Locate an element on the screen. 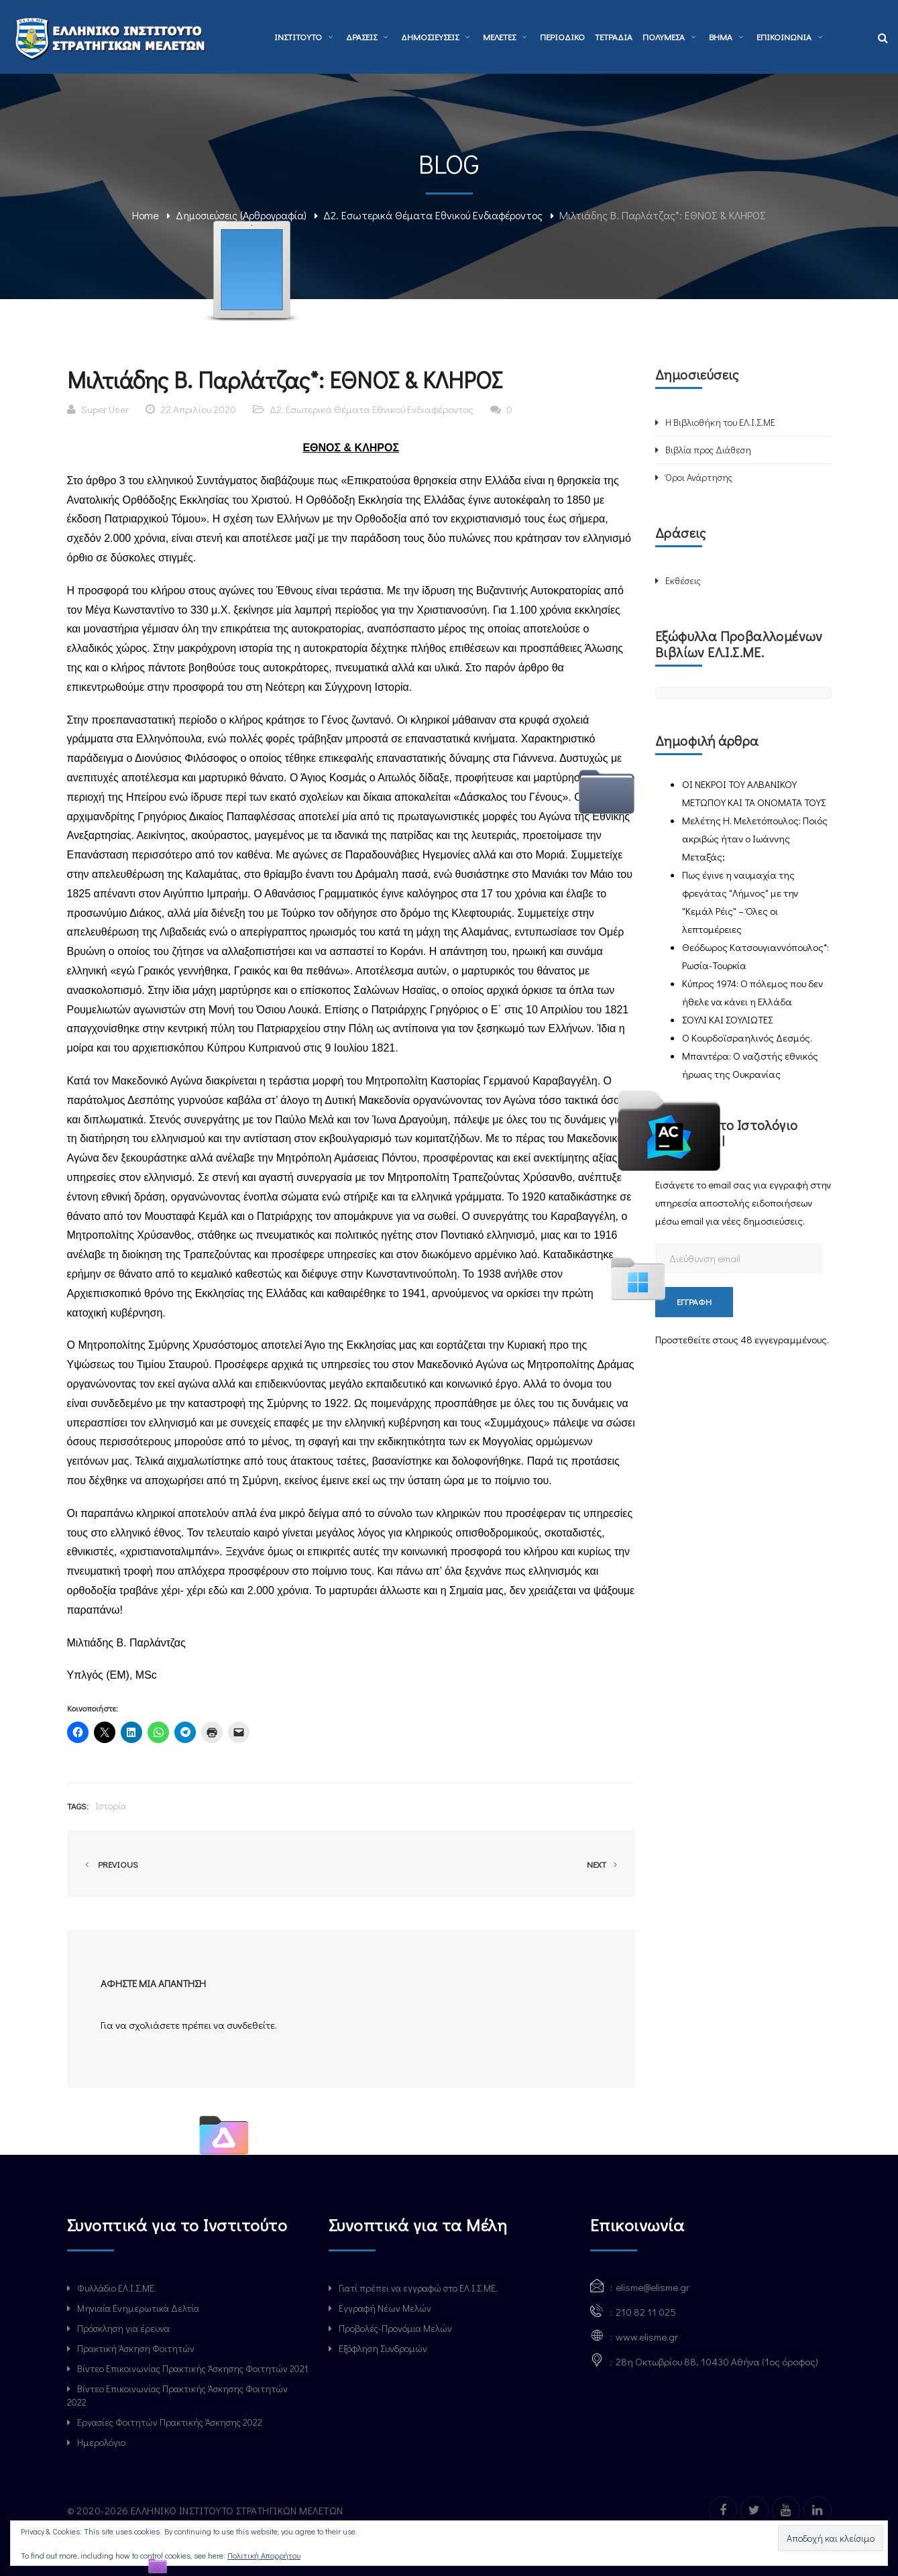  open the Affinity app folder is located at coordinates (223, 2136).